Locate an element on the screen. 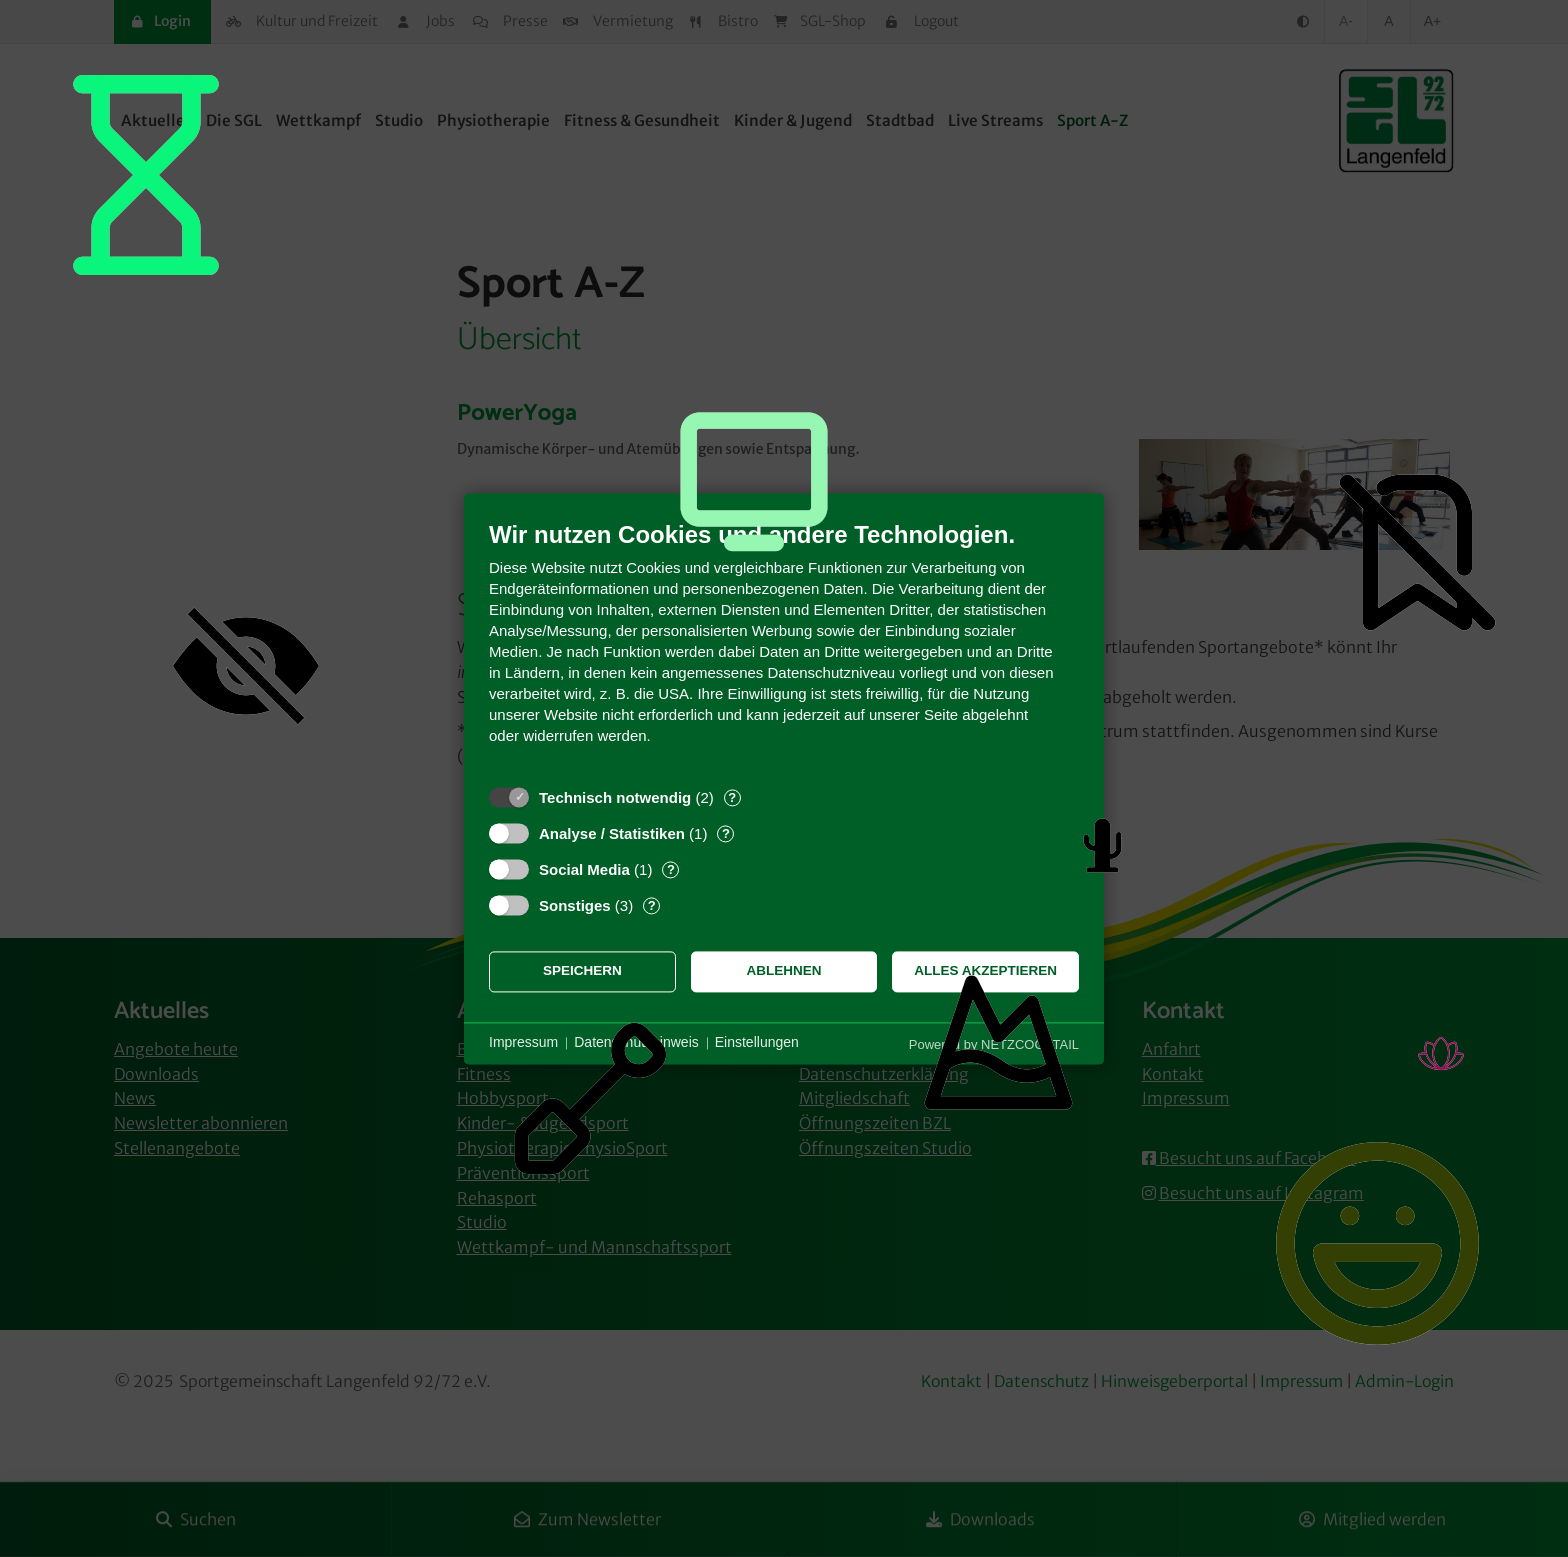 Image resolution: width=1568 pixels, height=1557 pixels. indicates loading or processing in progress is located at coordinates (146, 175).